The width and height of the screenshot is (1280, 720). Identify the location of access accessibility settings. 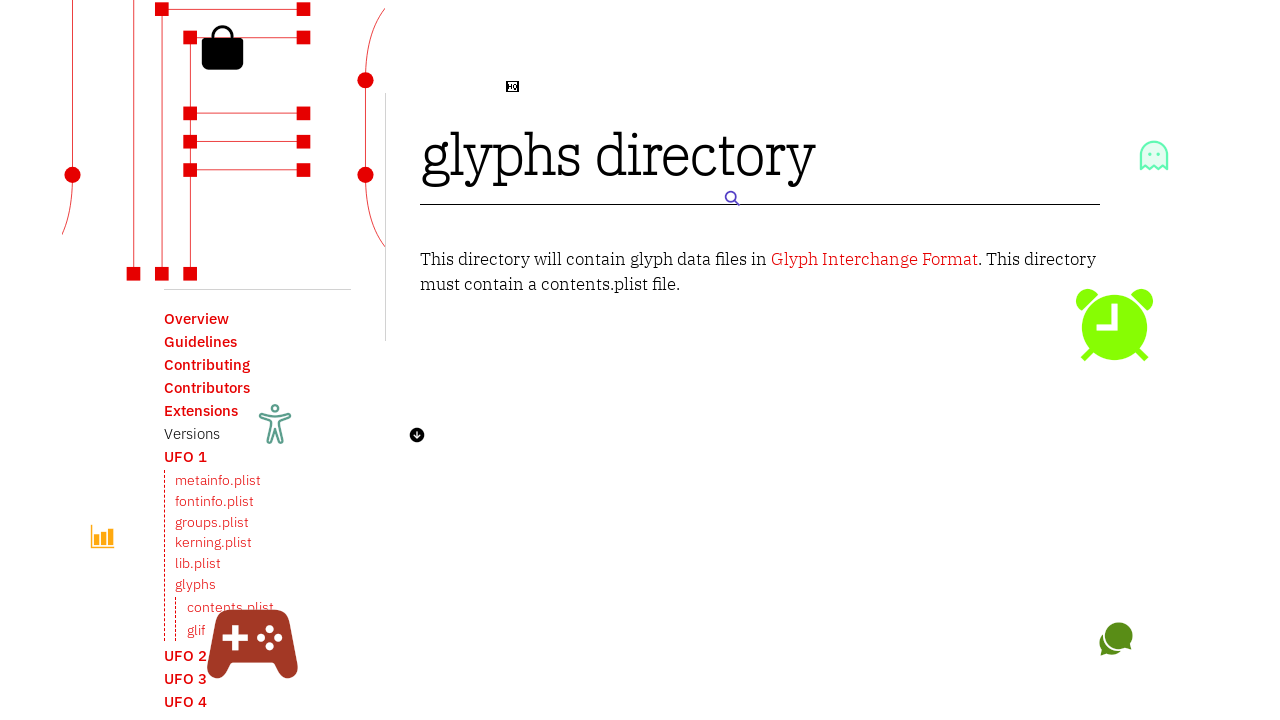
(275, 424).